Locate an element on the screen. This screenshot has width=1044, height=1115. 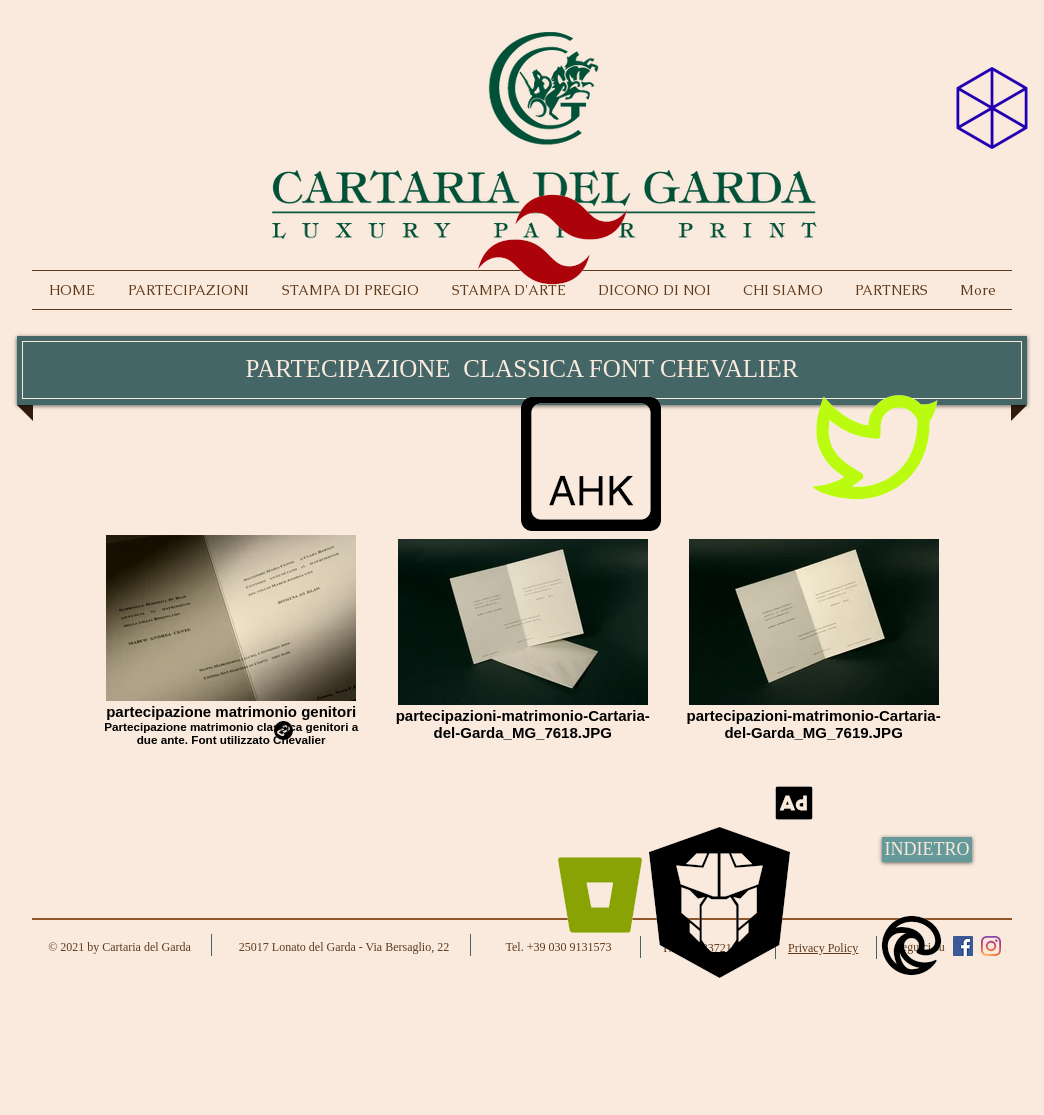
primeng angular ui component library logo is located at coordinates (719, 902).